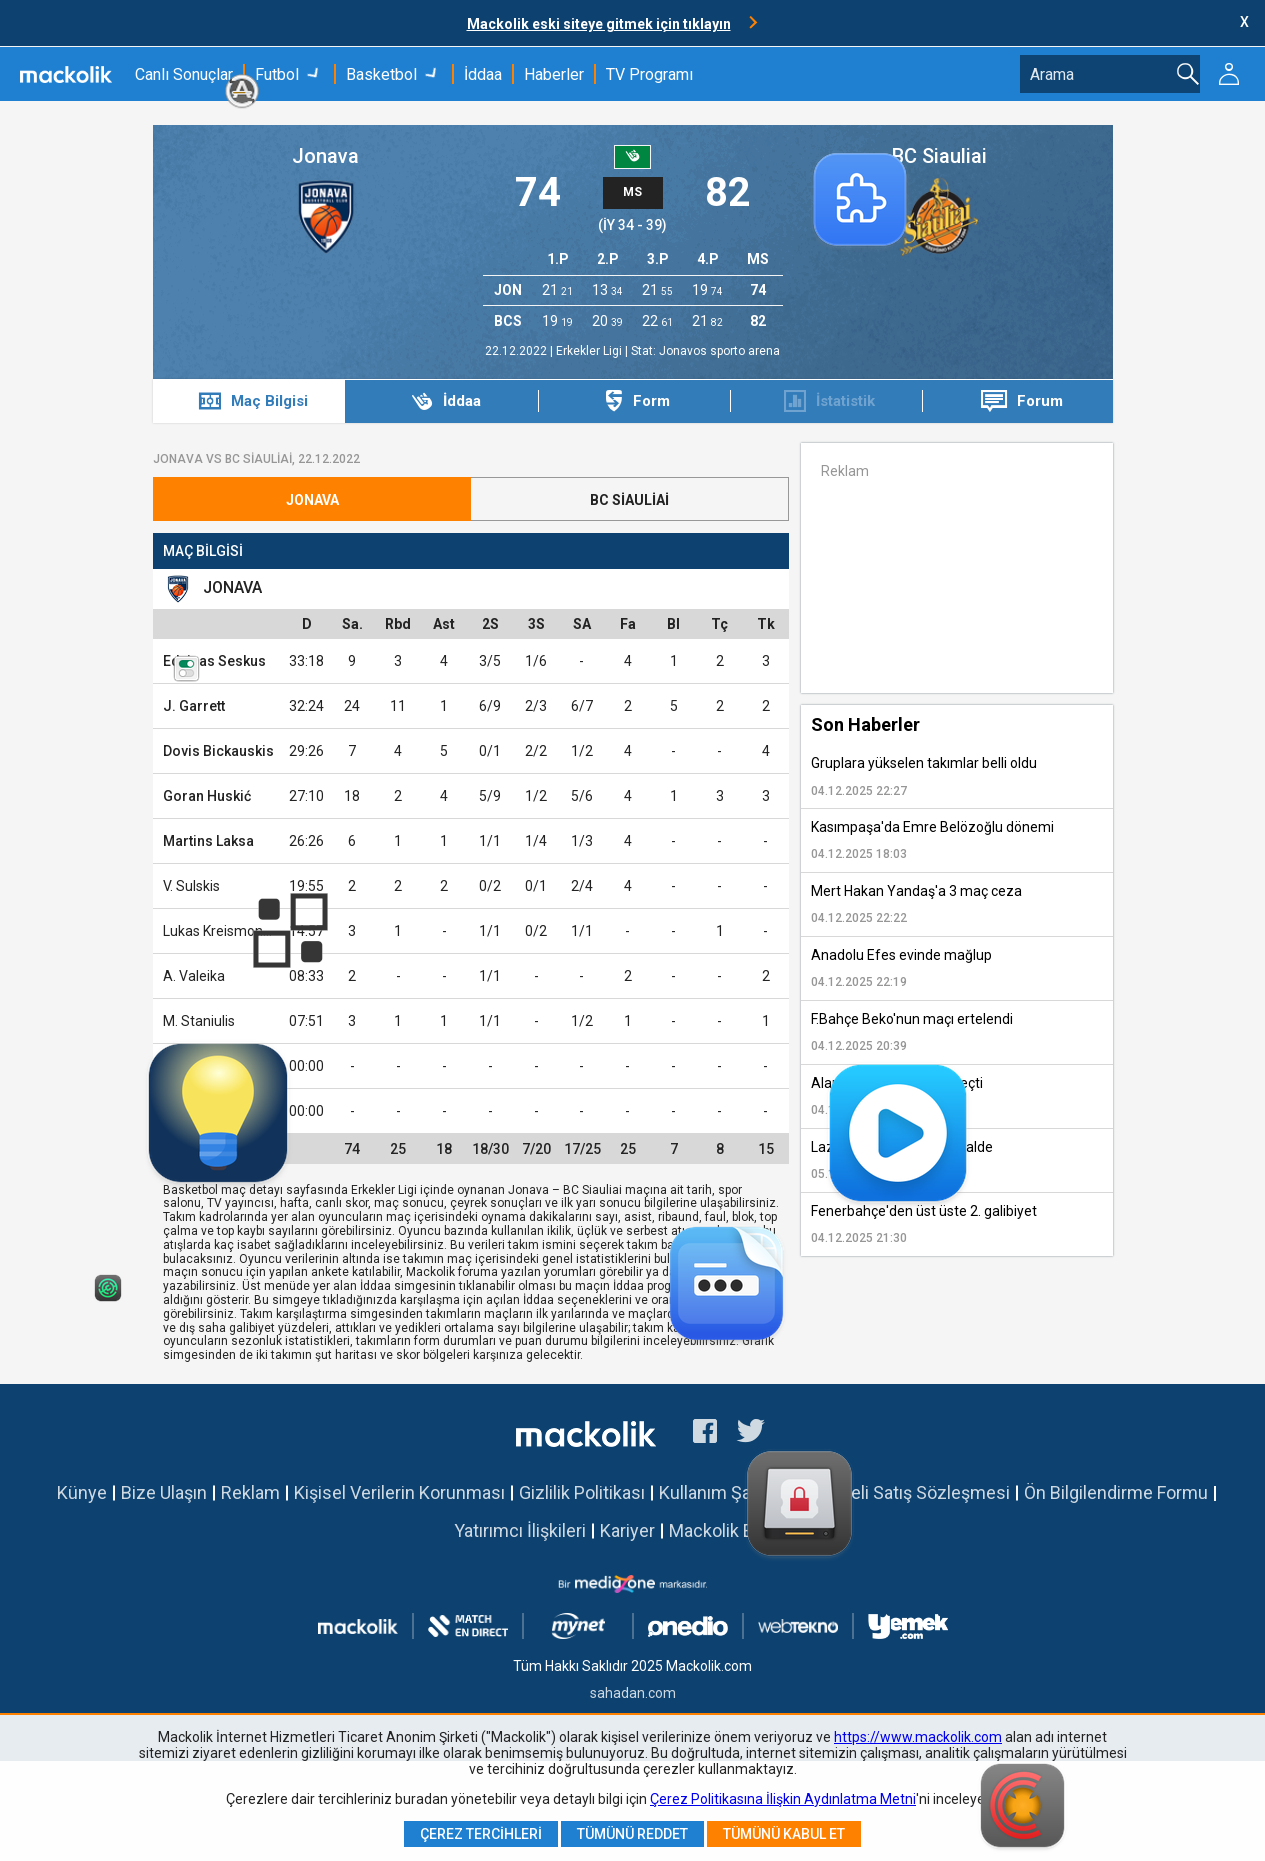 Image resolution: width=1265 pixels, height=1861 pixels. What do you see at coordinates (898, 1133) in the screenshot?
I see `open amberol music player` at bounding box center [898, 1133].